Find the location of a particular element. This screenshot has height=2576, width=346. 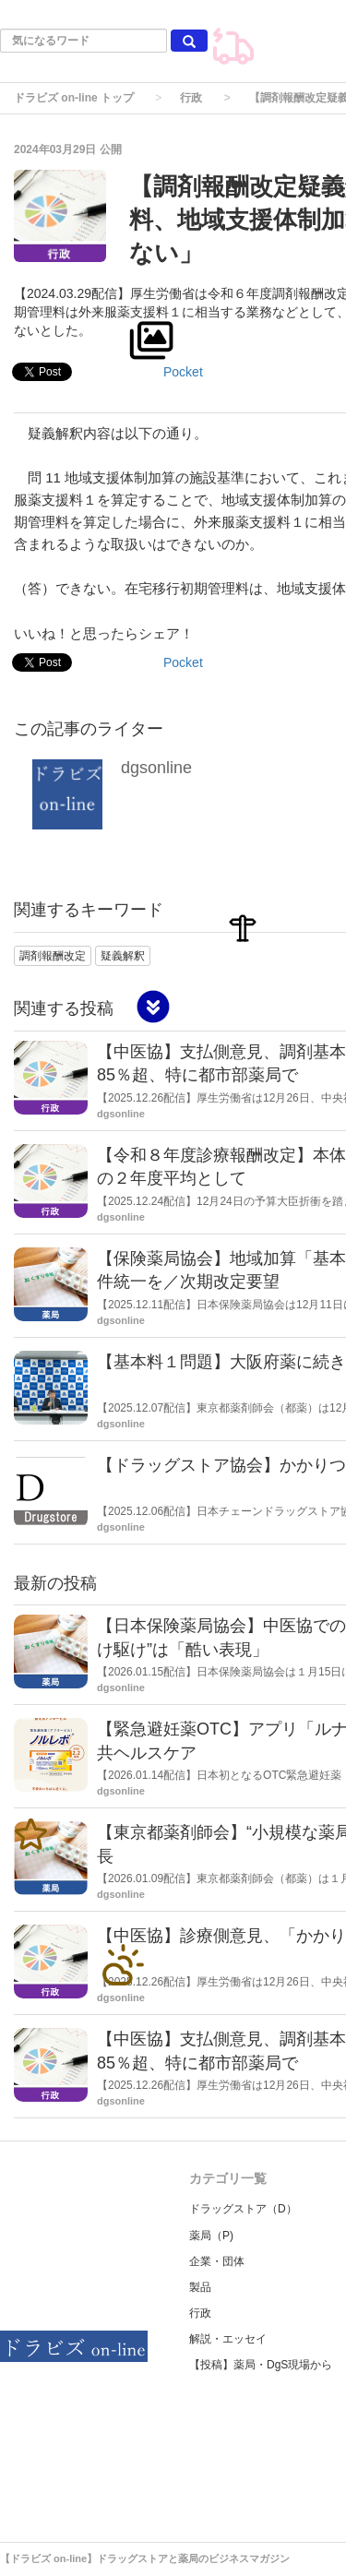

access navigation or directions is located at coordinates (243, 928).